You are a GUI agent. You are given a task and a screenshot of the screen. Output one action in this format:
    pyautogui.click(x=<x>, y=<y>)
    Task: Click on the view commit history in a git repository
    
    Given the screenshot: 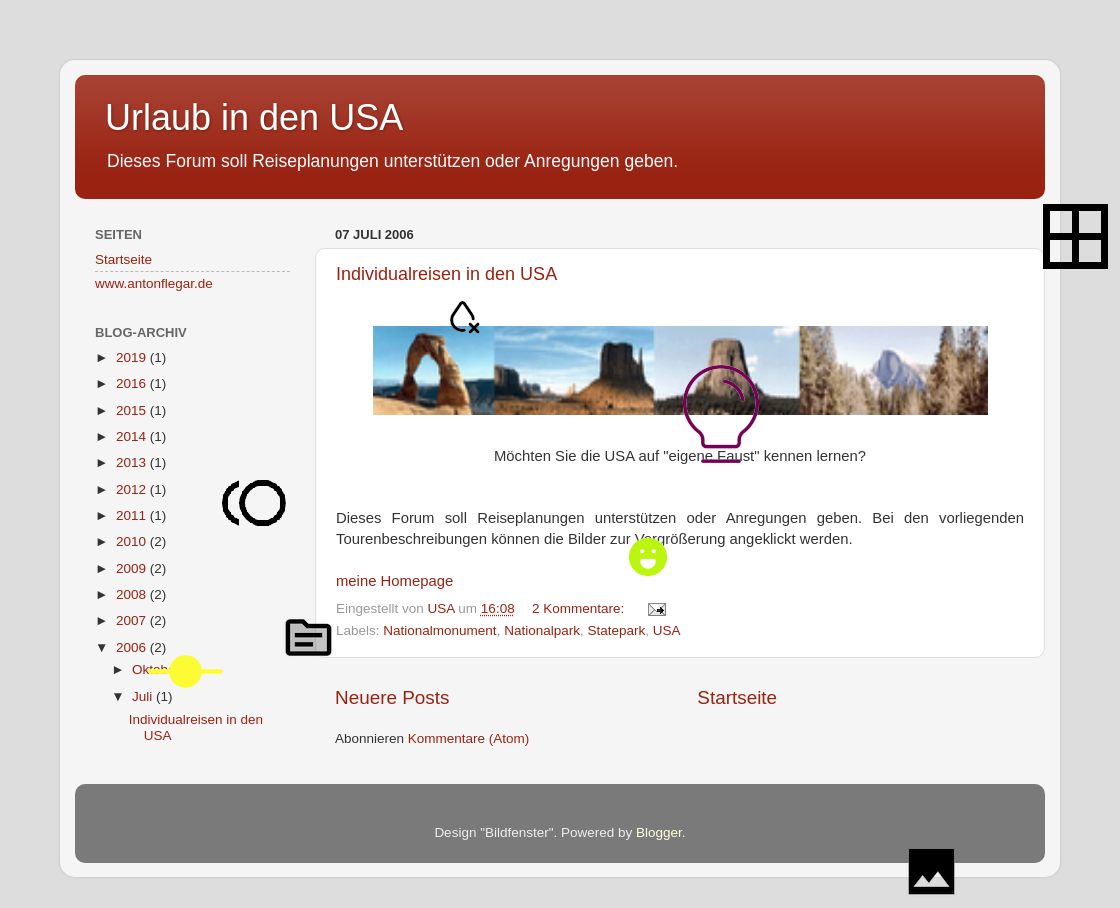 What is the action you would take?
    pyautogui.click(x=185, y=671)
    